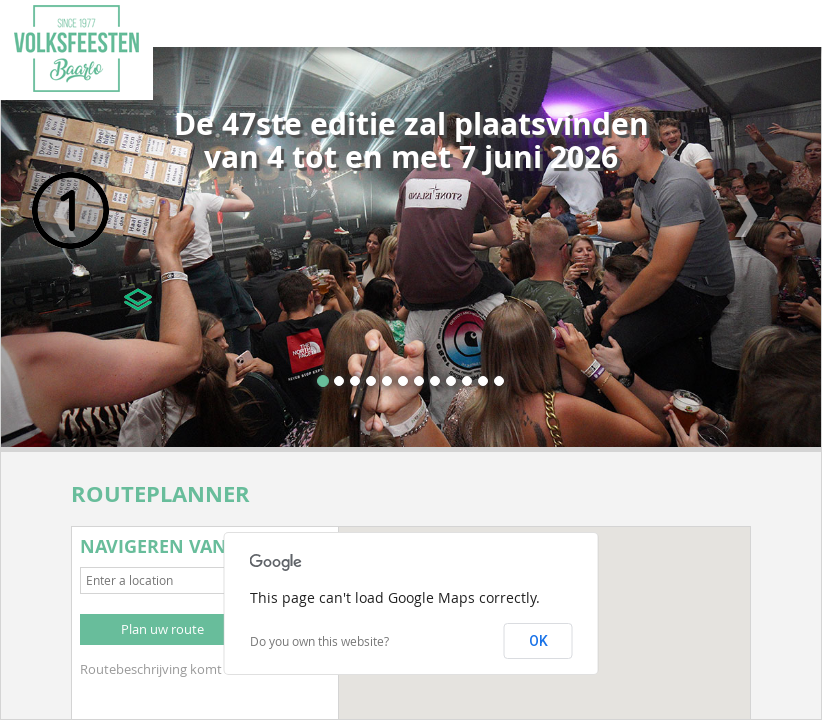  Describe the element at coordinates (138, 300) in the screenshot. I see `view layers or stacked content` at that location.